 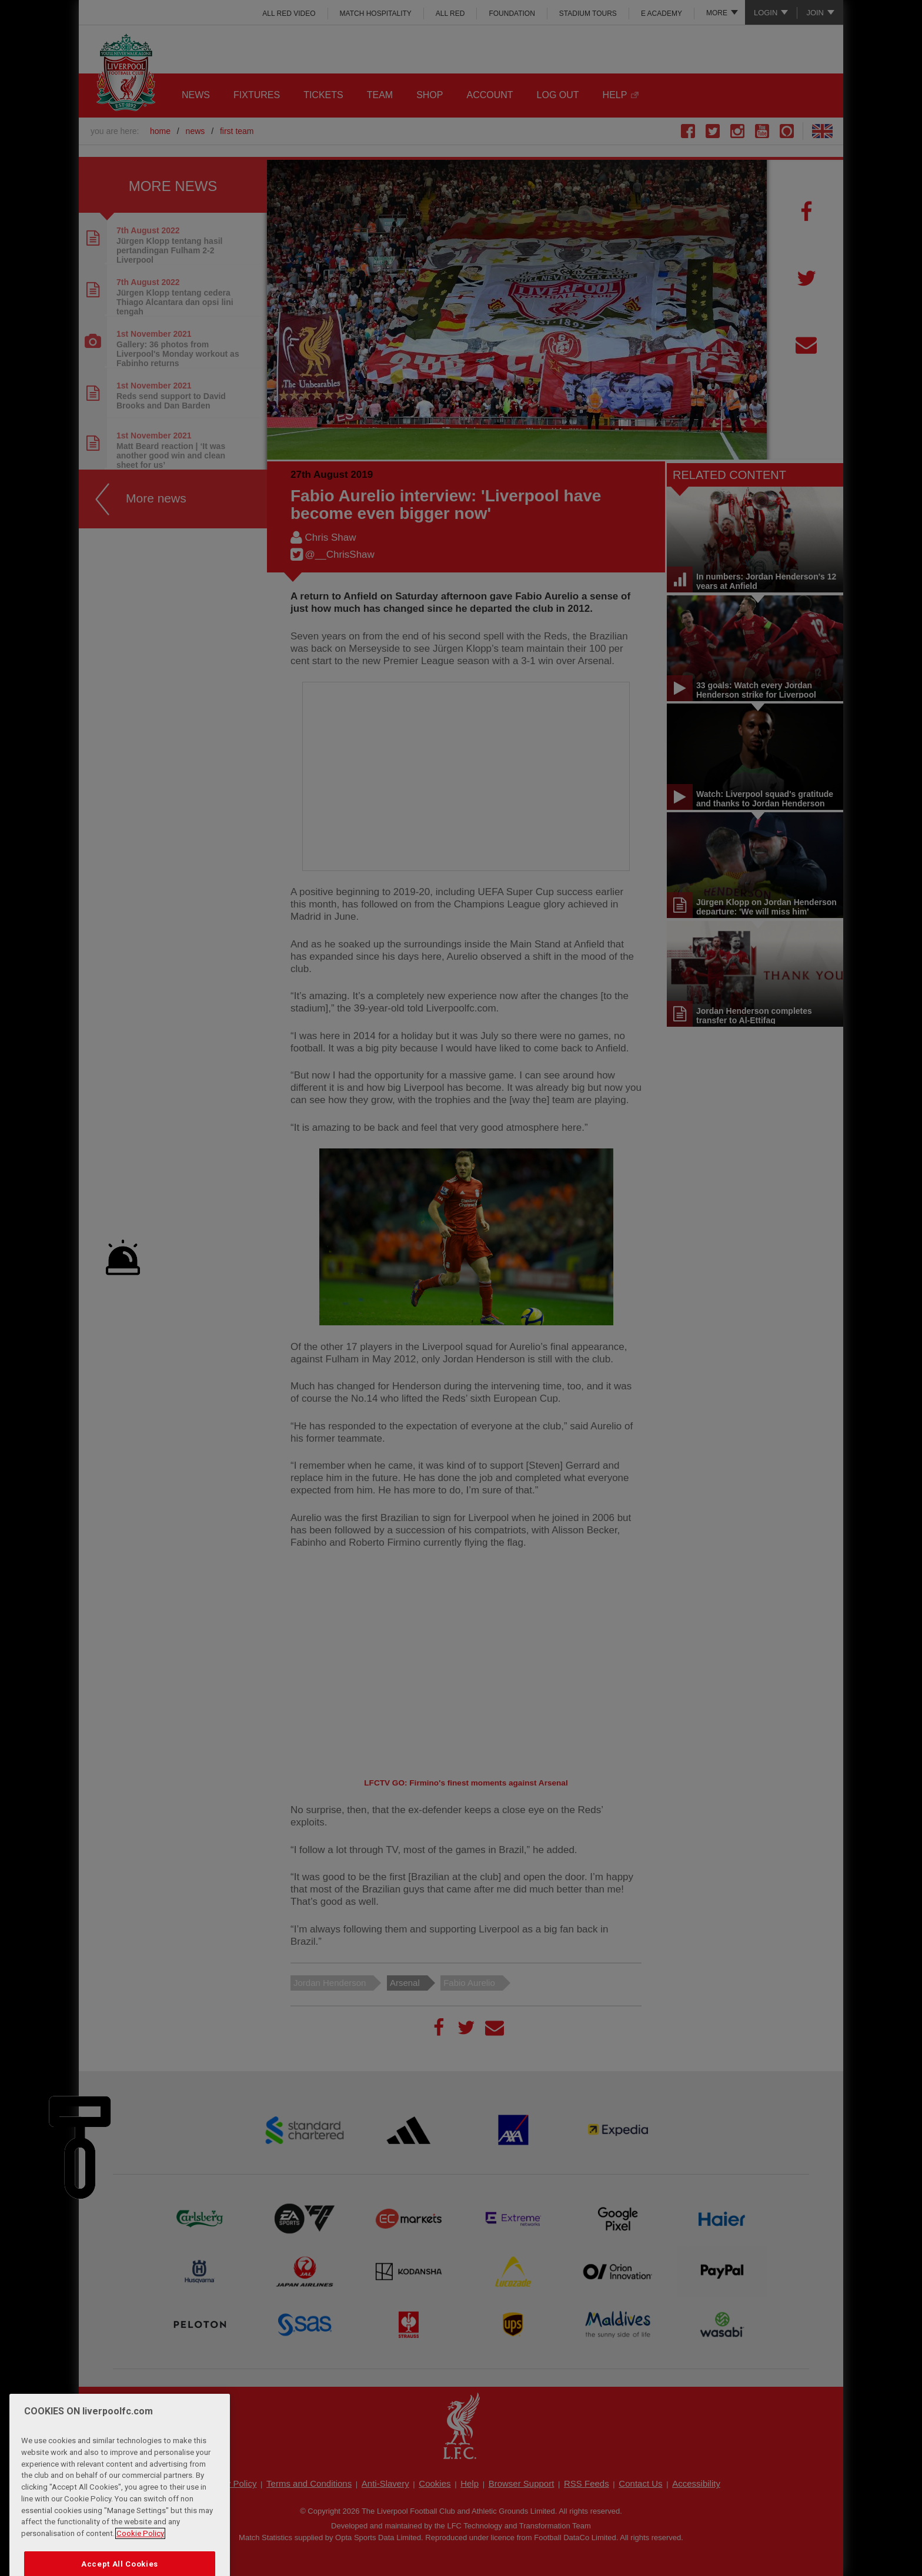 I want to click on indicates an active alert or emergency notification, so click(x=123, y=1261).